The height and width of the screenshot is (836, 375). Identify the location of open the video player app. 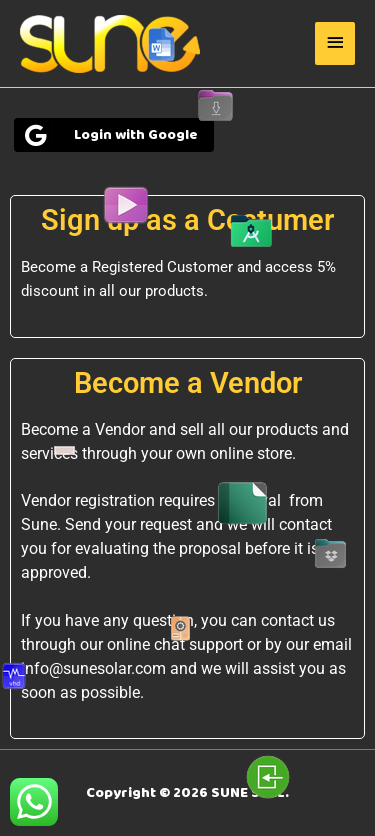
(126, 205).